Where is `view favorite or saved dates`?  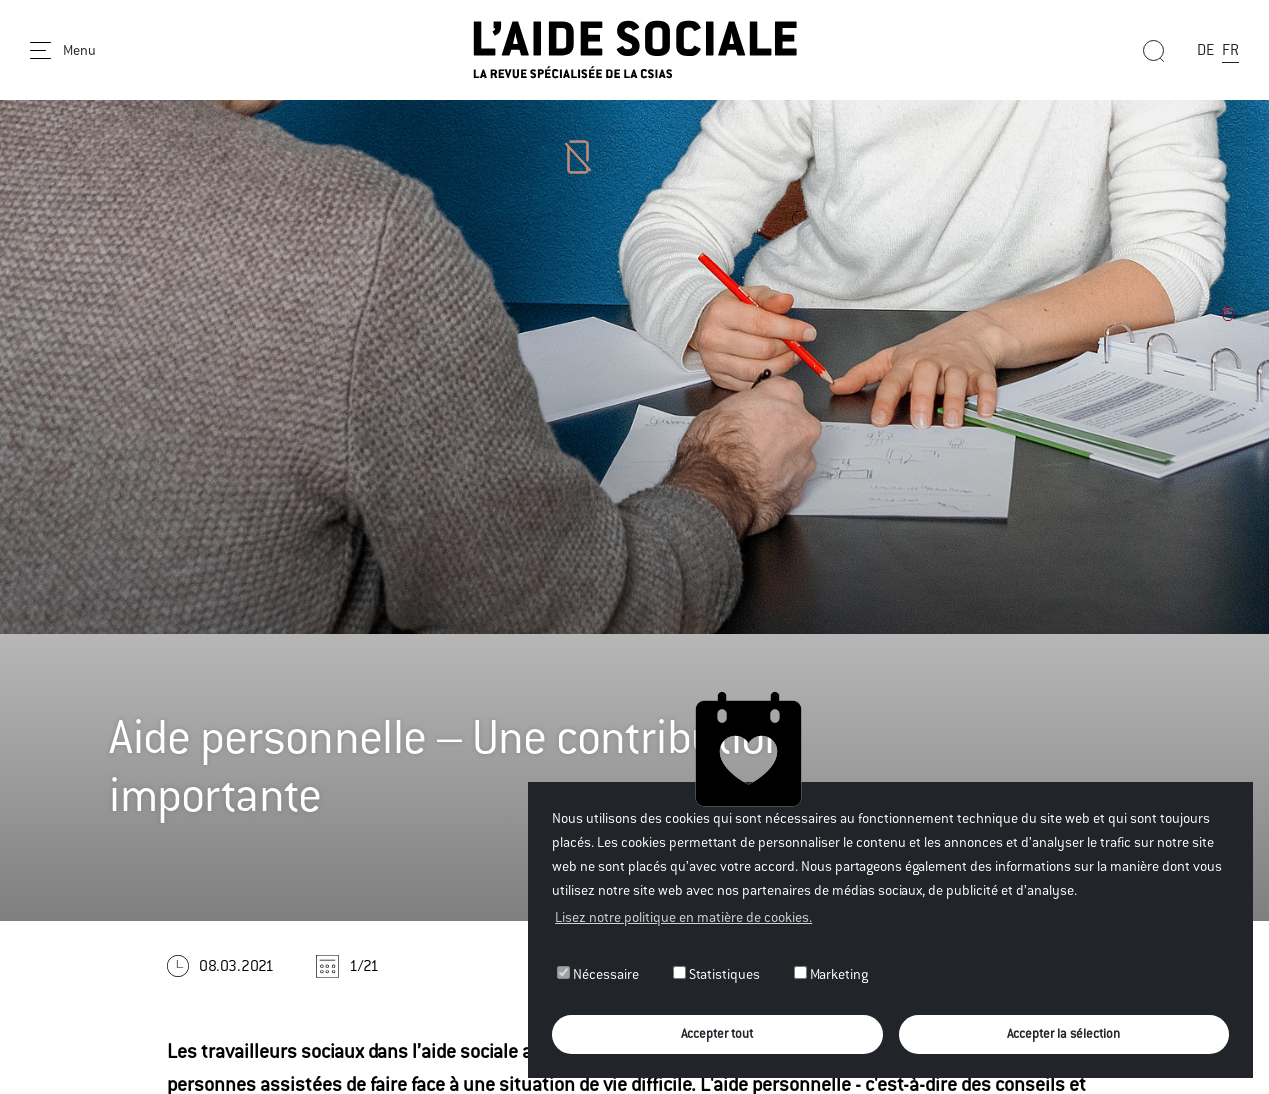 view favorite or saved dates is located at coordinates (748, 753).